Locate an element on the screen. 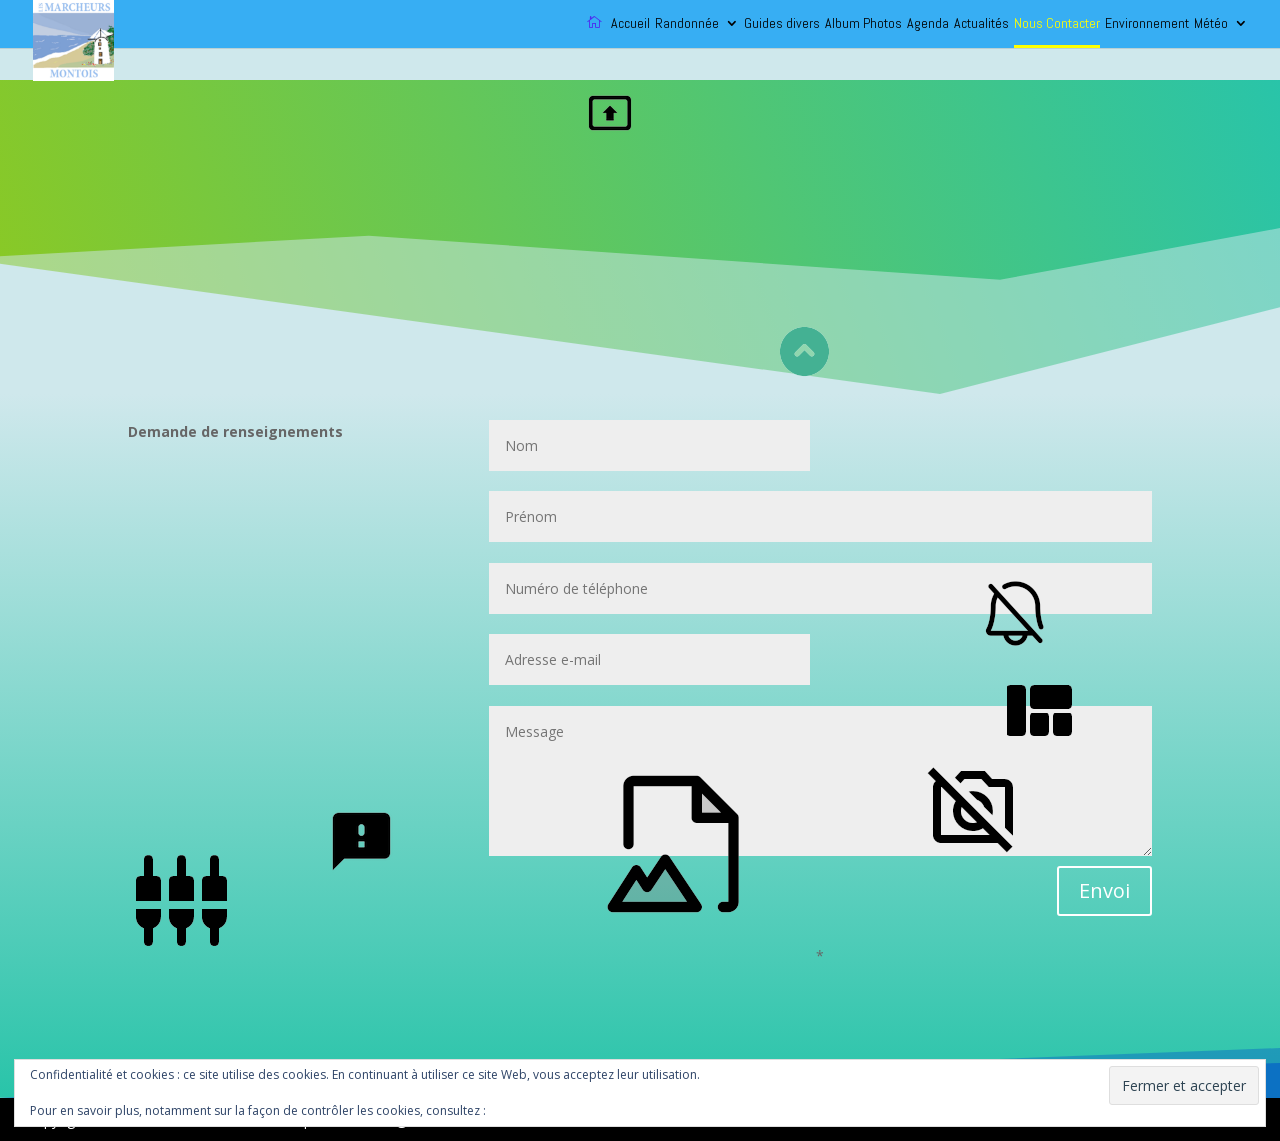 This screenshot has width=1280, height=1141. switch to quilt or mosaic view layout is located at coordinates (1037, 712).